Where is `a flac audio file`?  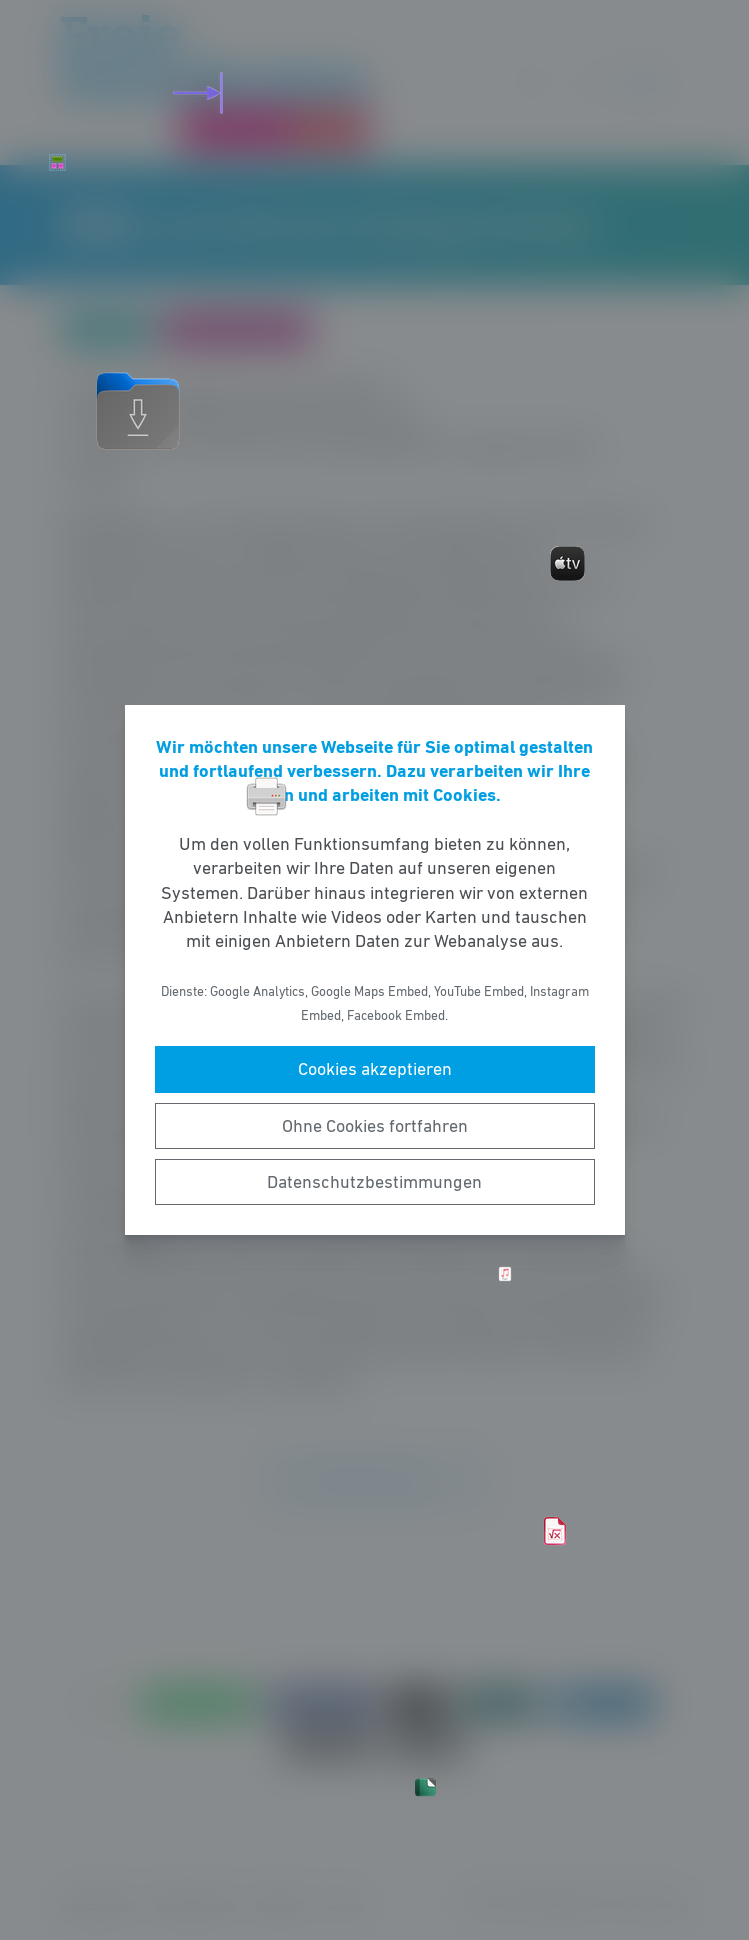 a flac audio file is located at coordinates (505, 1274).